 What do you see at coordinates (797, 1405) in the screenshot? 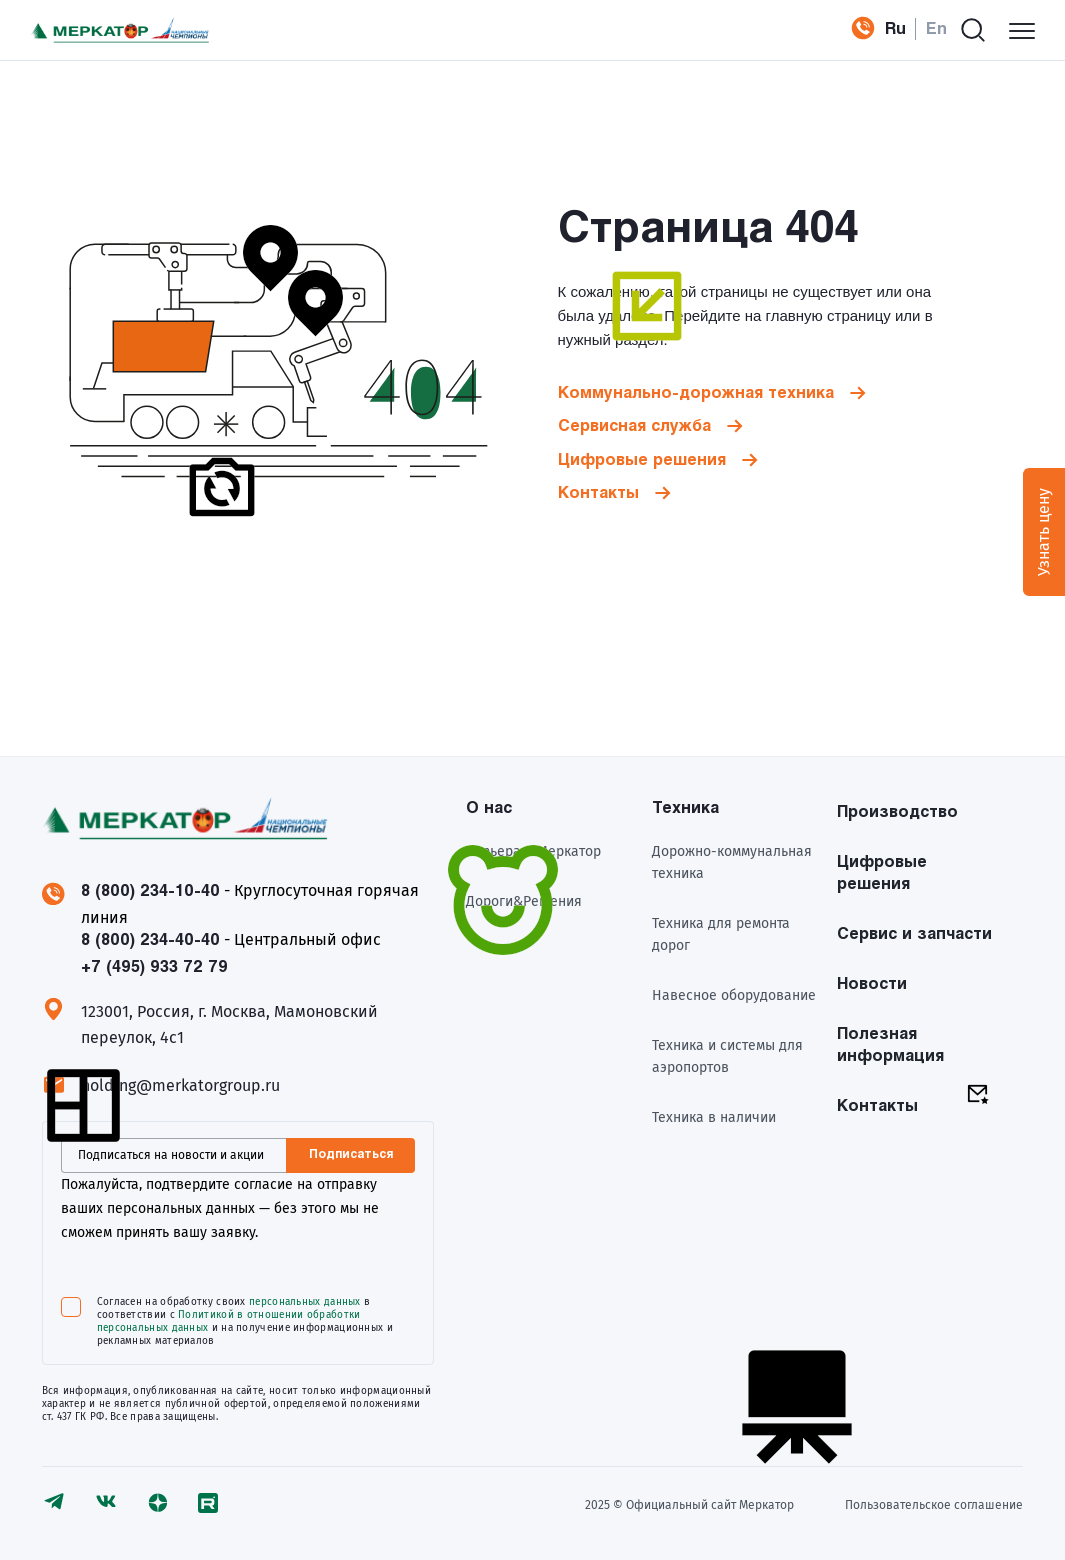
I see `open artboard or canvas workspace` at bounding box center [797, 1405].